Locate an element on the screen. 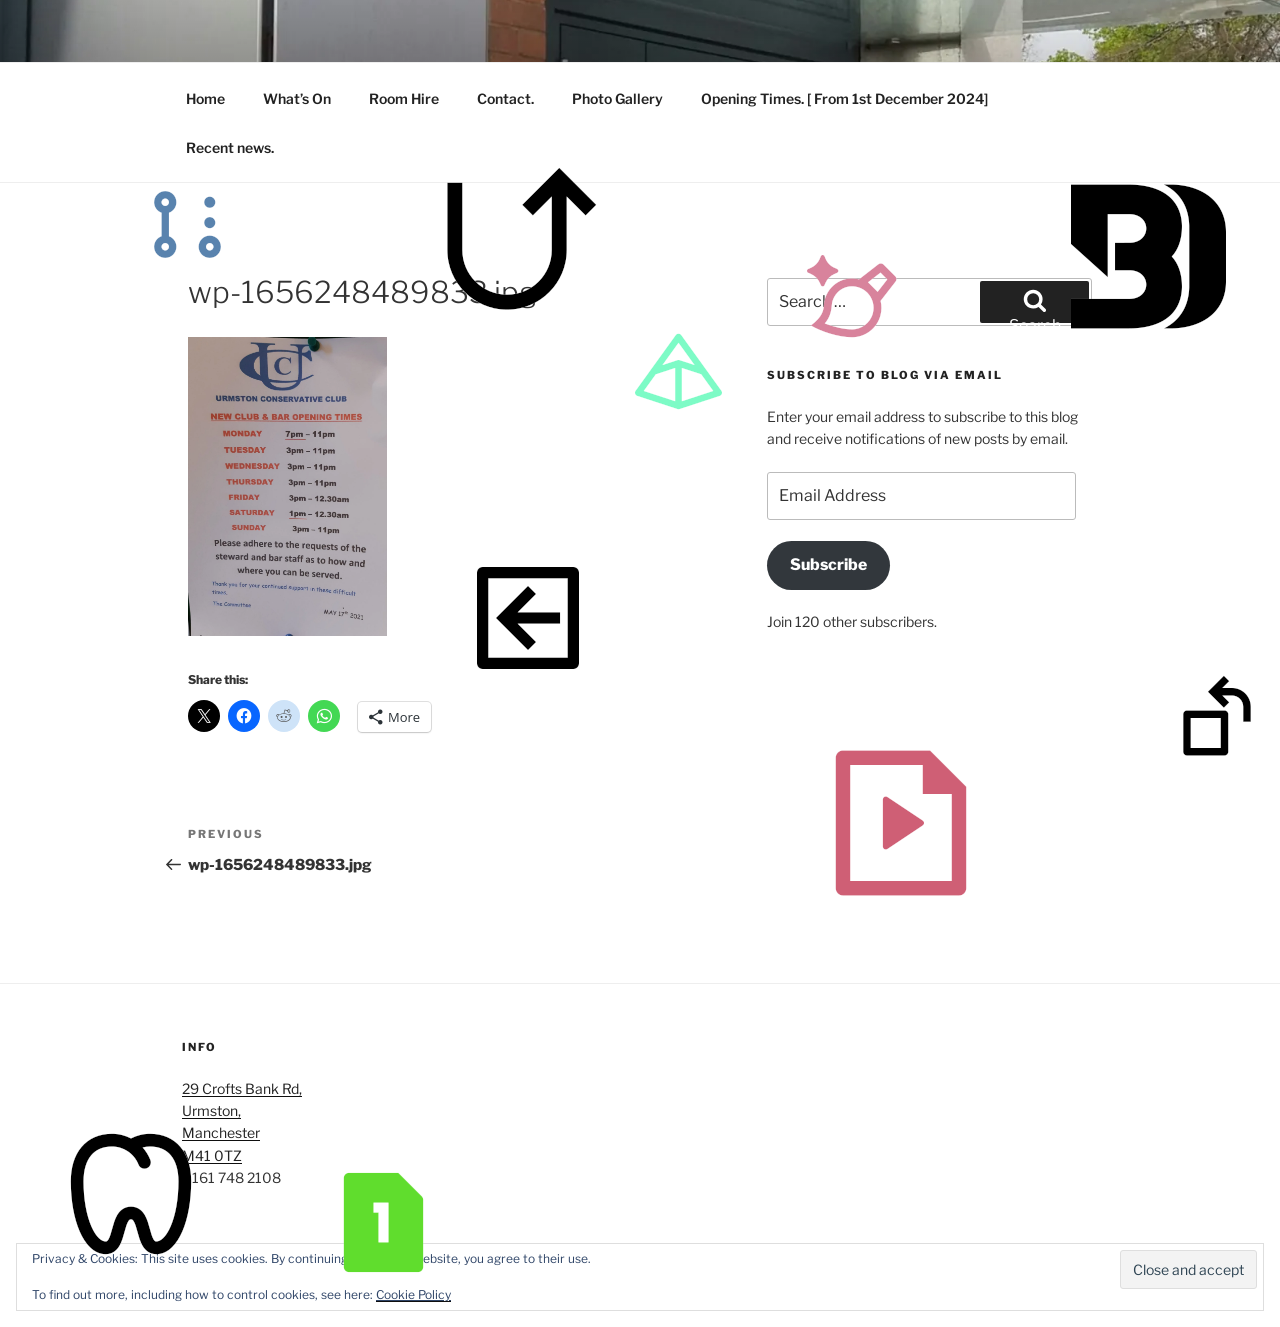 The height and width of the screenshot is (1327, 1280). access AI-powered brush or painting tools is located at coordinates (854, 302).